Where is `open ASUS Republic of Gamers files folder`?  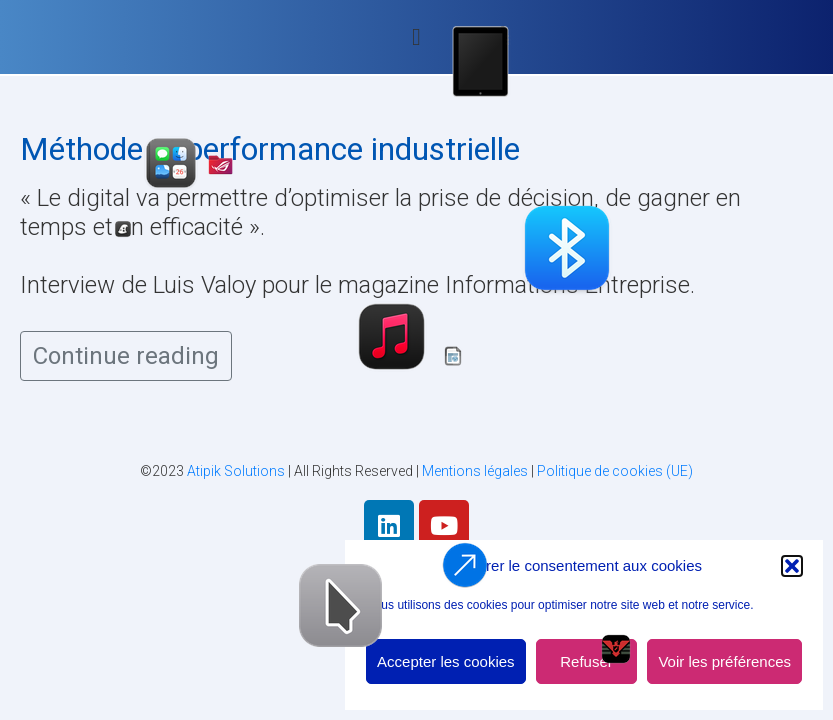 open ASUS Republic of Gamers files folder is located at coordinates (220, 165).